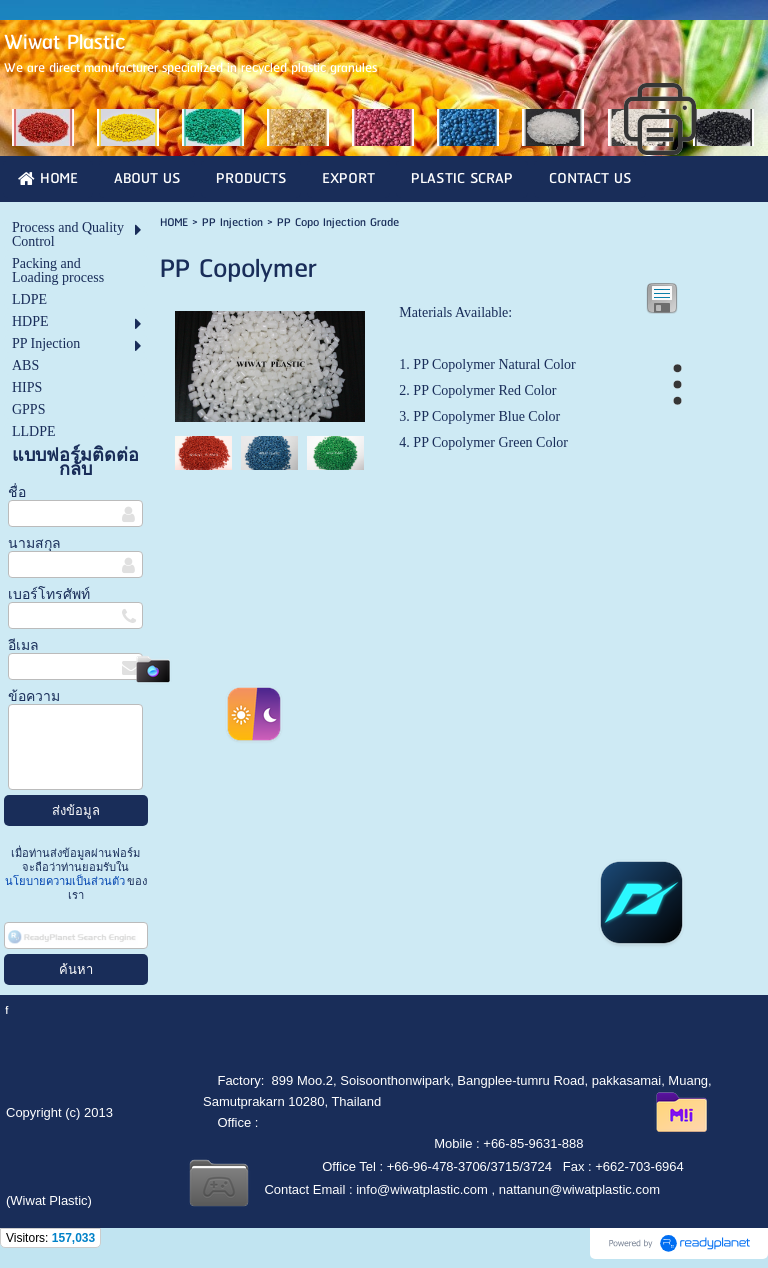 The width and height of the screenshot is (768, 1268). What do you see at coordinates (254, 714) in the screenshot?
I see `open dynamic wallpaper settings` at bounding box center [254, 714].